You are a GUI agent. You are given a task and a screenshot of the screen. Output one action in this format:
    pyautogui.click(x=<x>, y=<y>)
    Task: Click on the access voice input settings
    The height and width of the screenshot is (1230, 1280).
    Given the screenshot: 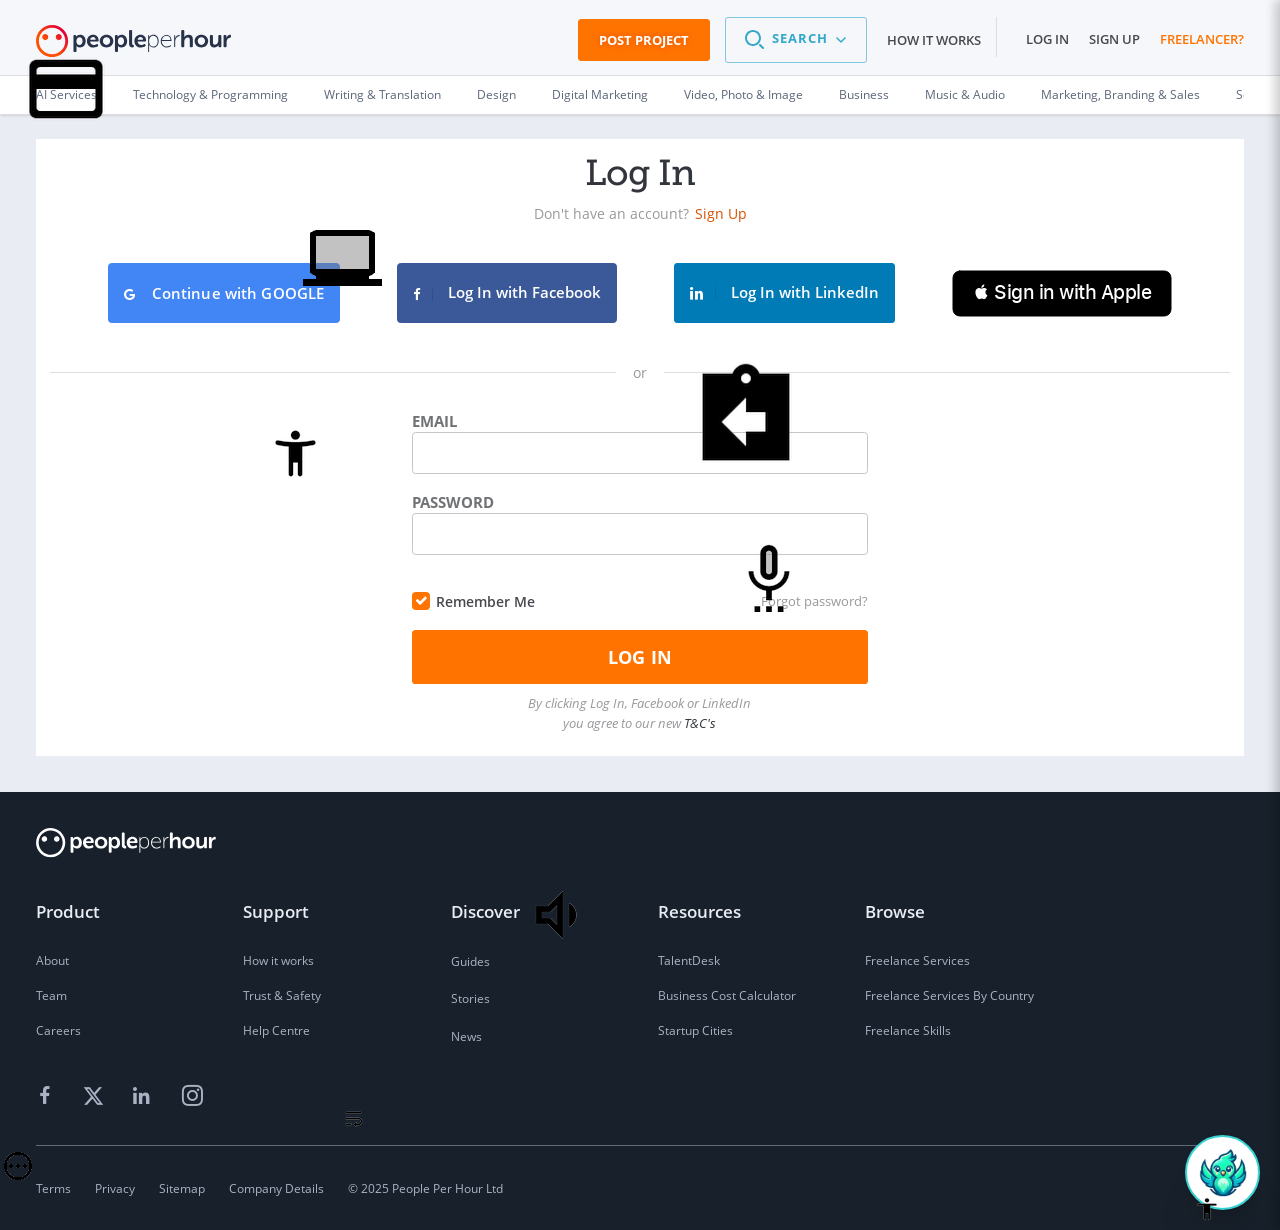 What is the action you would take?
    pyautogui.click(x=769, y=577)
    